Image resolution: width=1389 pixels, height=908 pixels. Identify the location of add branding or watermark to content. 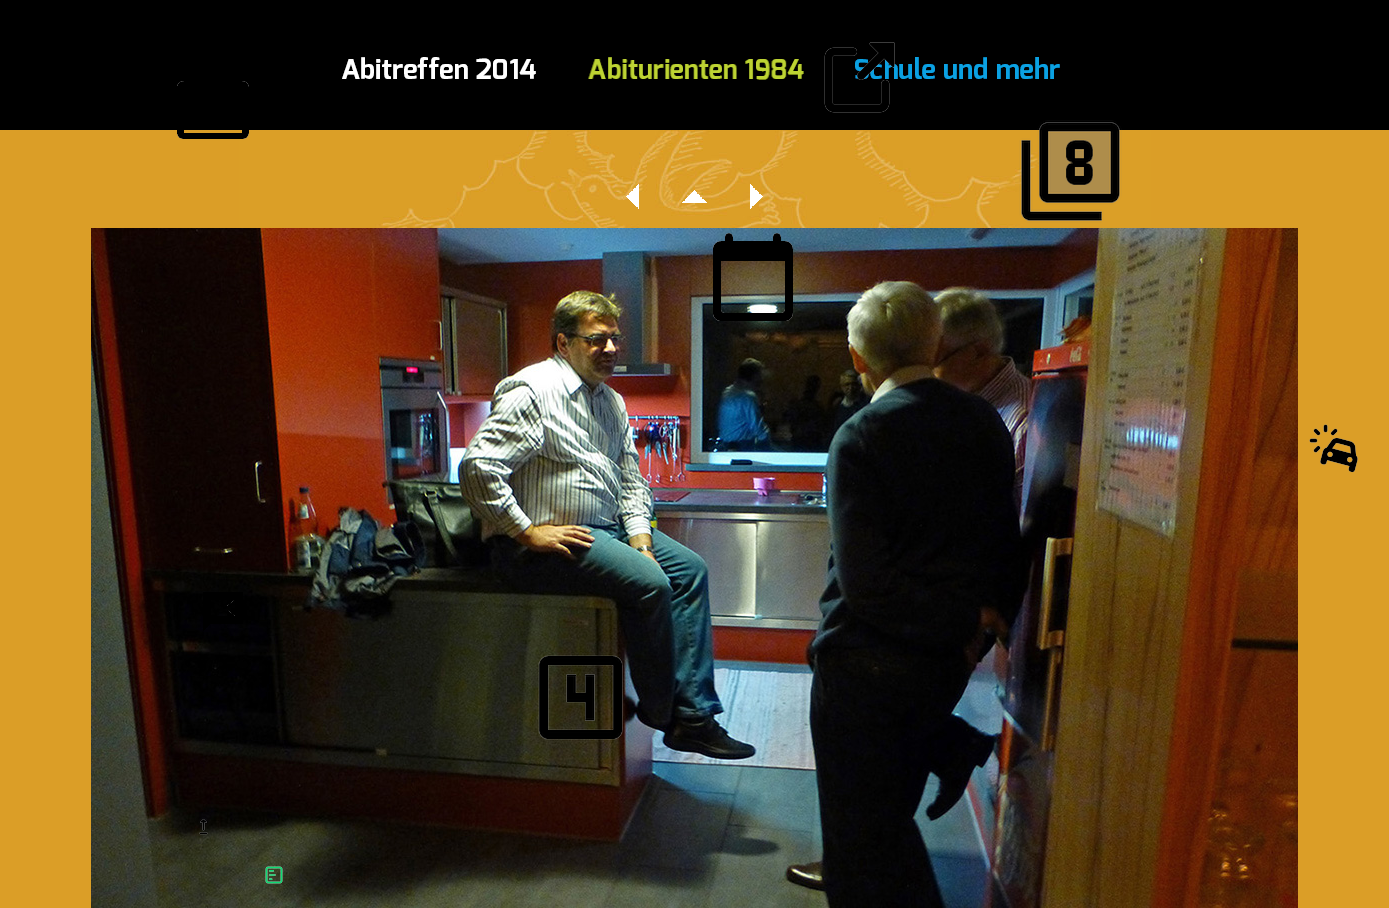
(213, 110).